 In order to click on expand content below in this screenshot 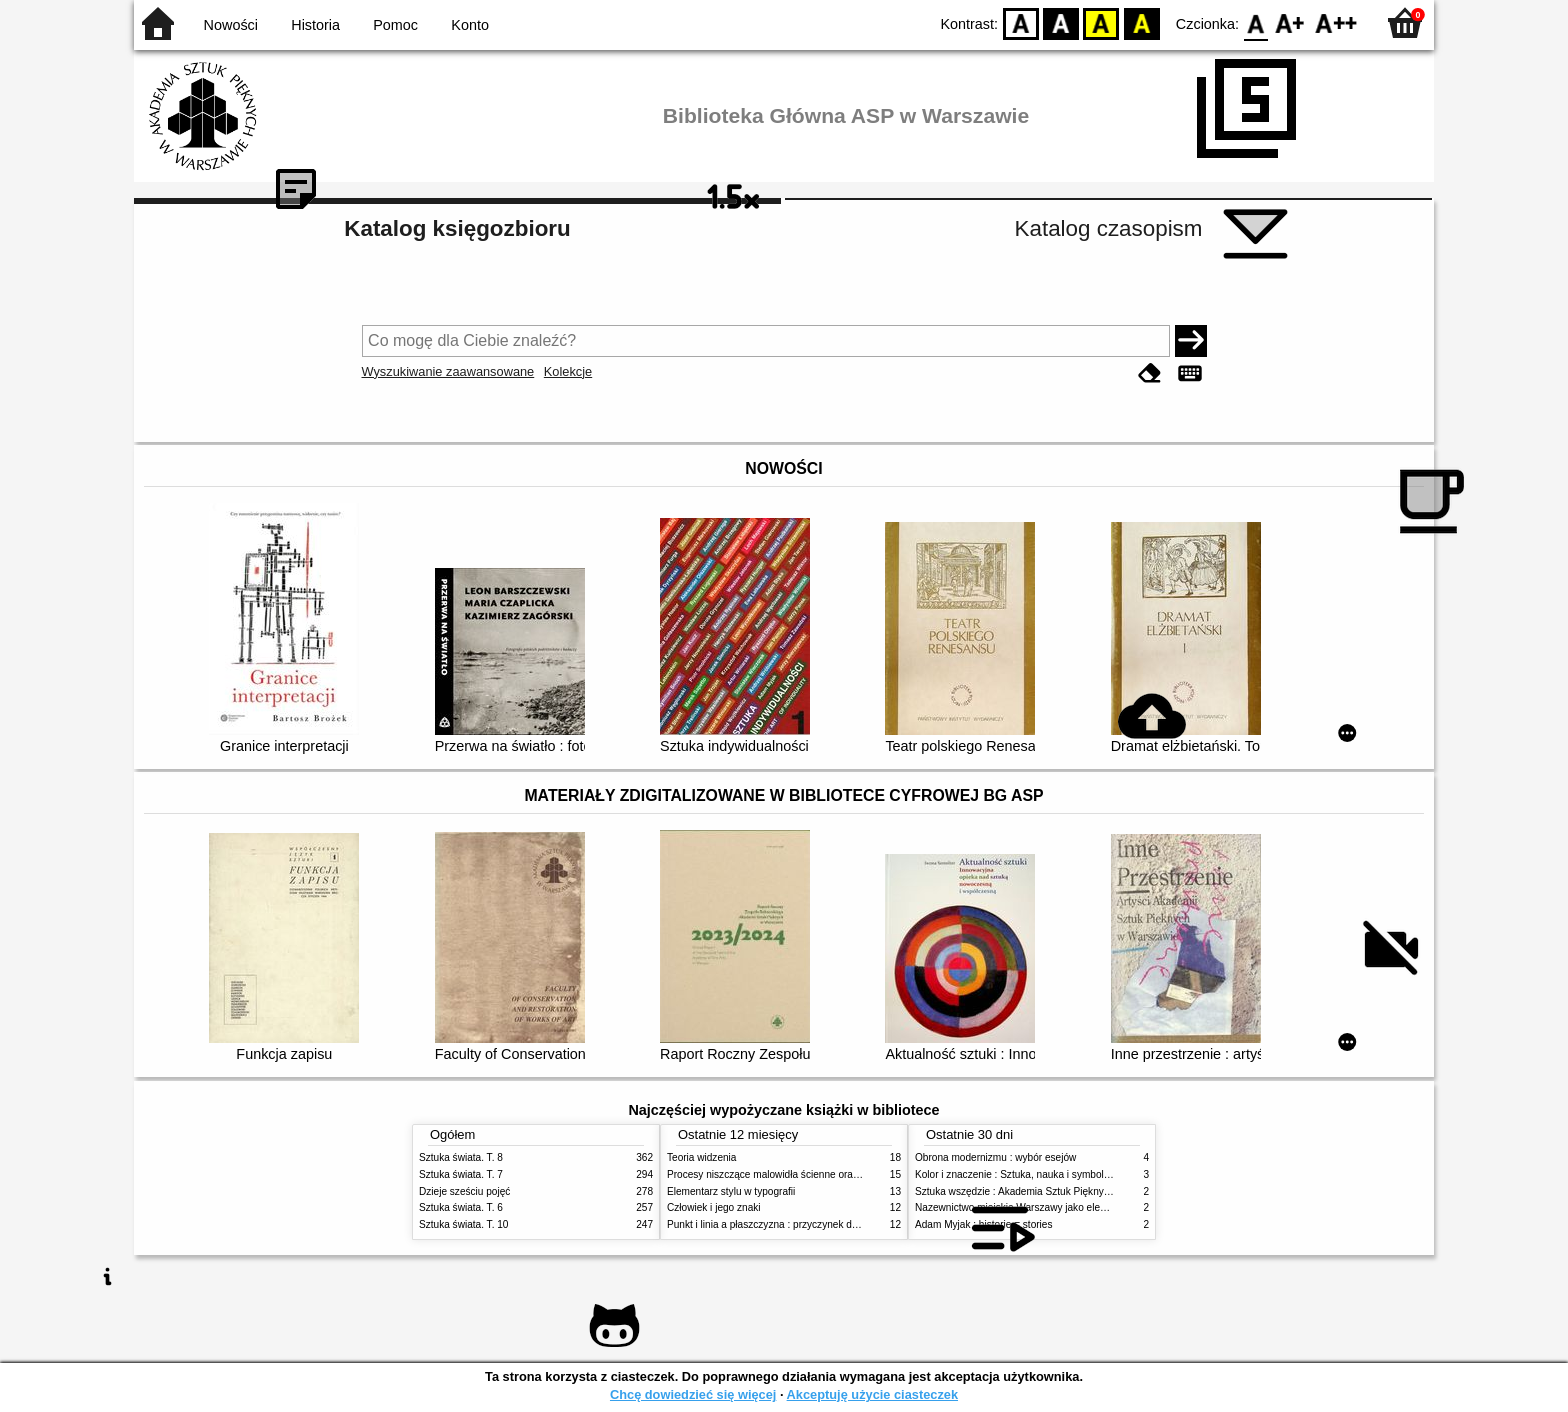, I will do `click(1255, 232)`.